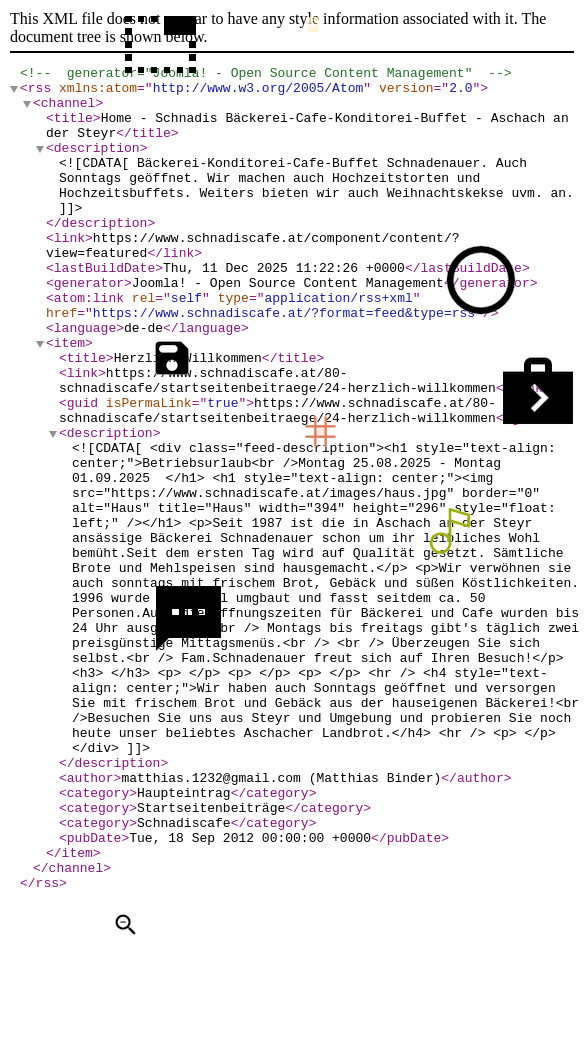 Image resolution: width=584 pixels, height=1056 pixels. I want to click on switch to mobile view, so click(313, 24).